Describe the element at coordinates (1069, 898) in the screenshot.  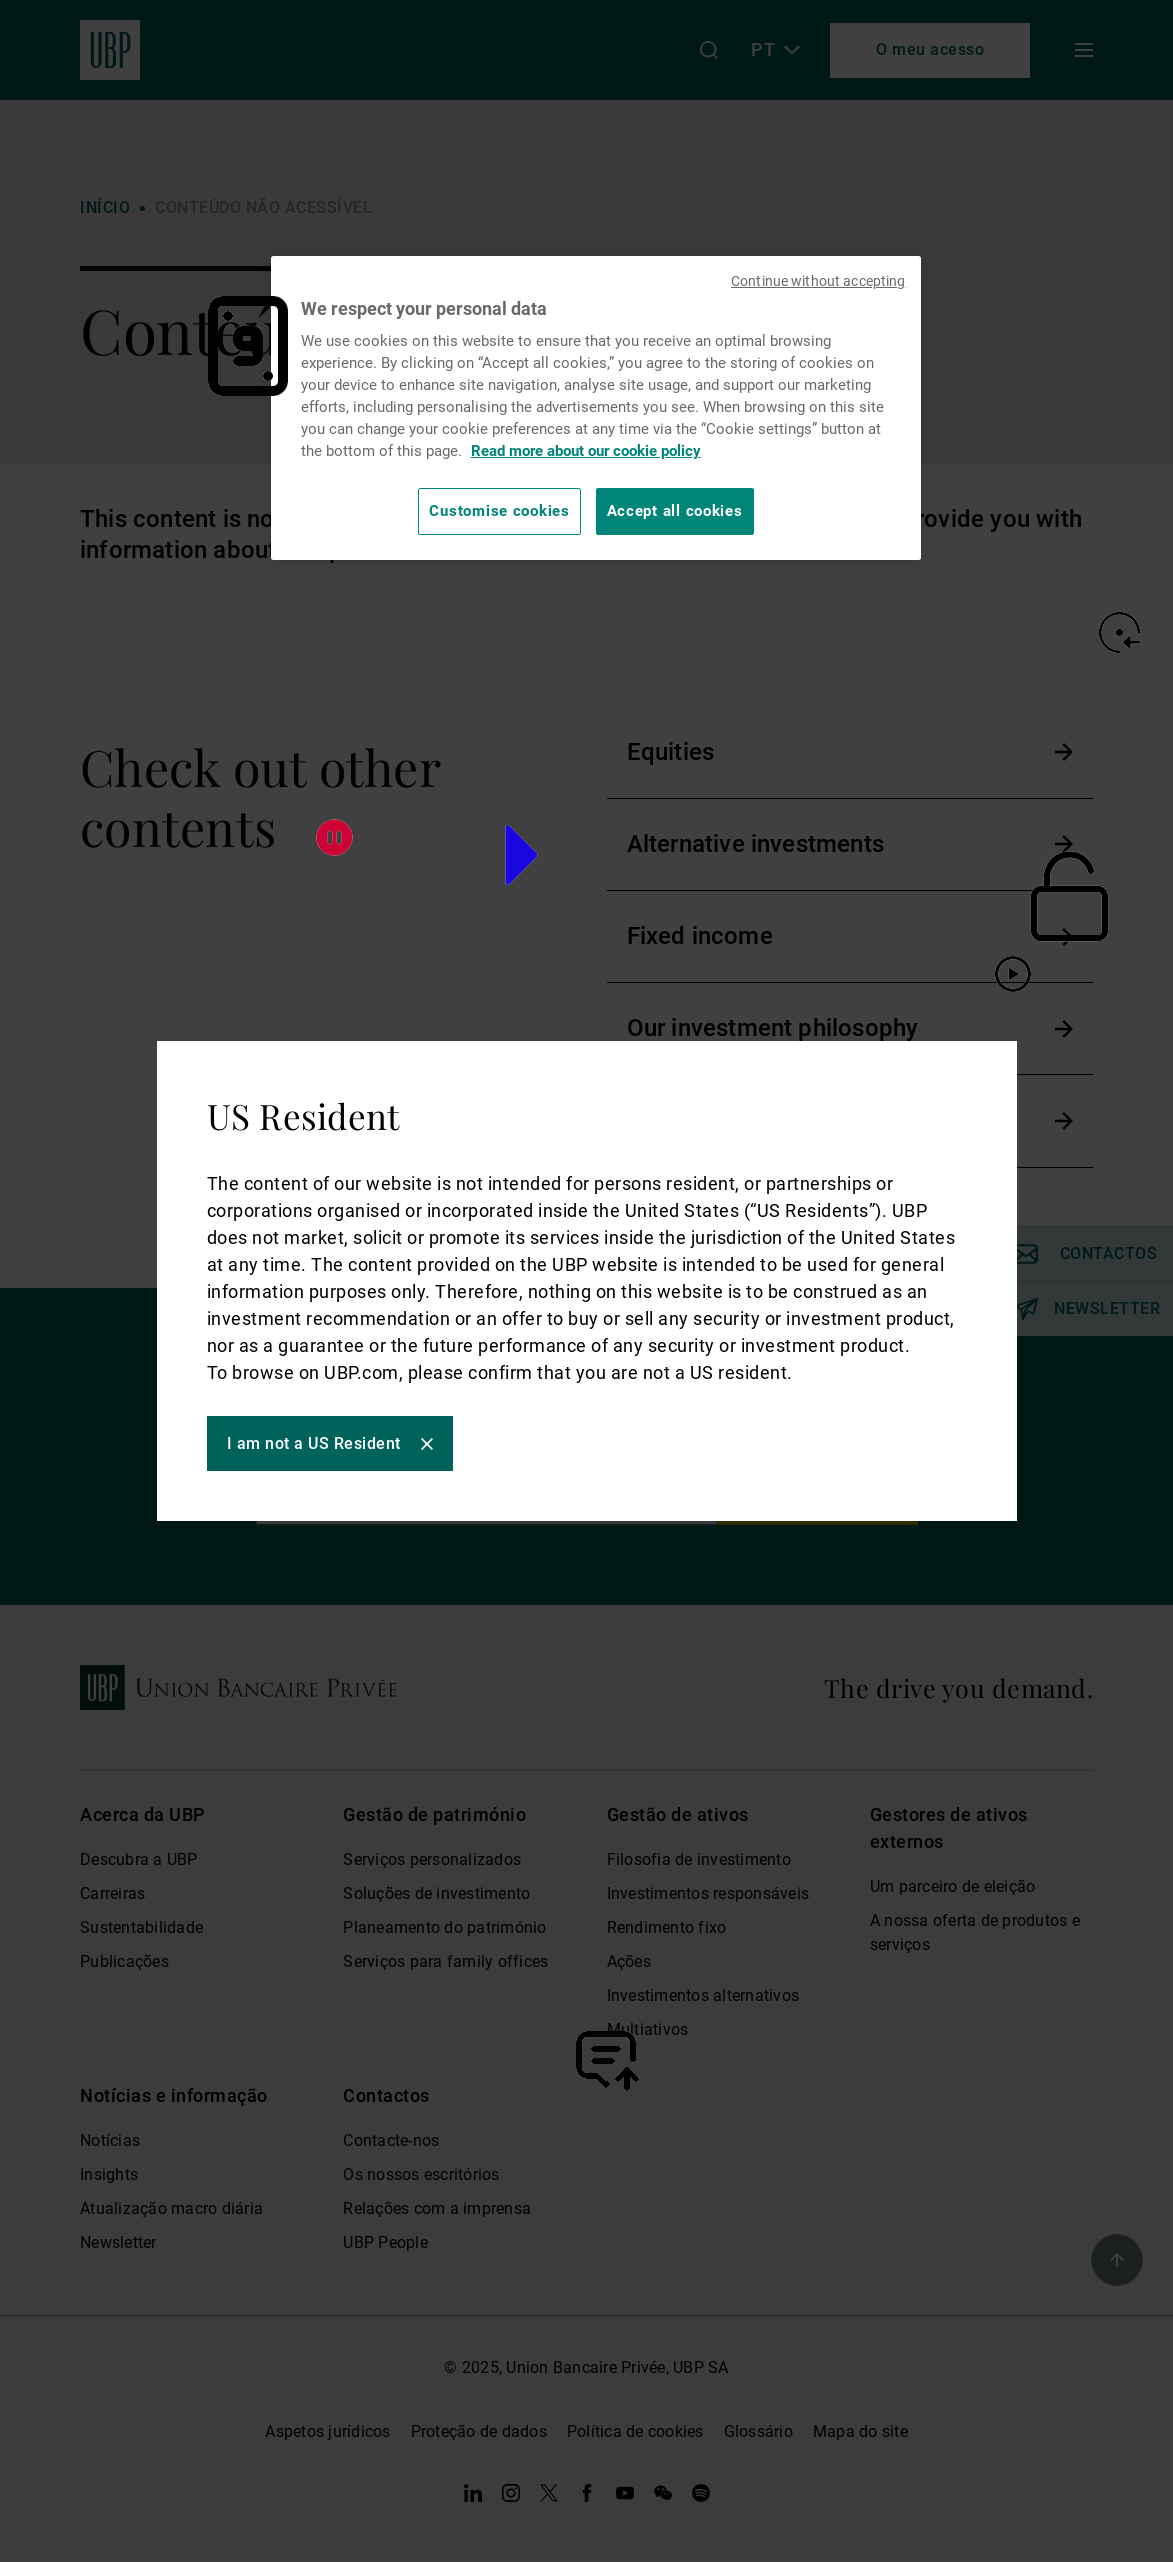
I see `unlock or unsecure an item` at that location.